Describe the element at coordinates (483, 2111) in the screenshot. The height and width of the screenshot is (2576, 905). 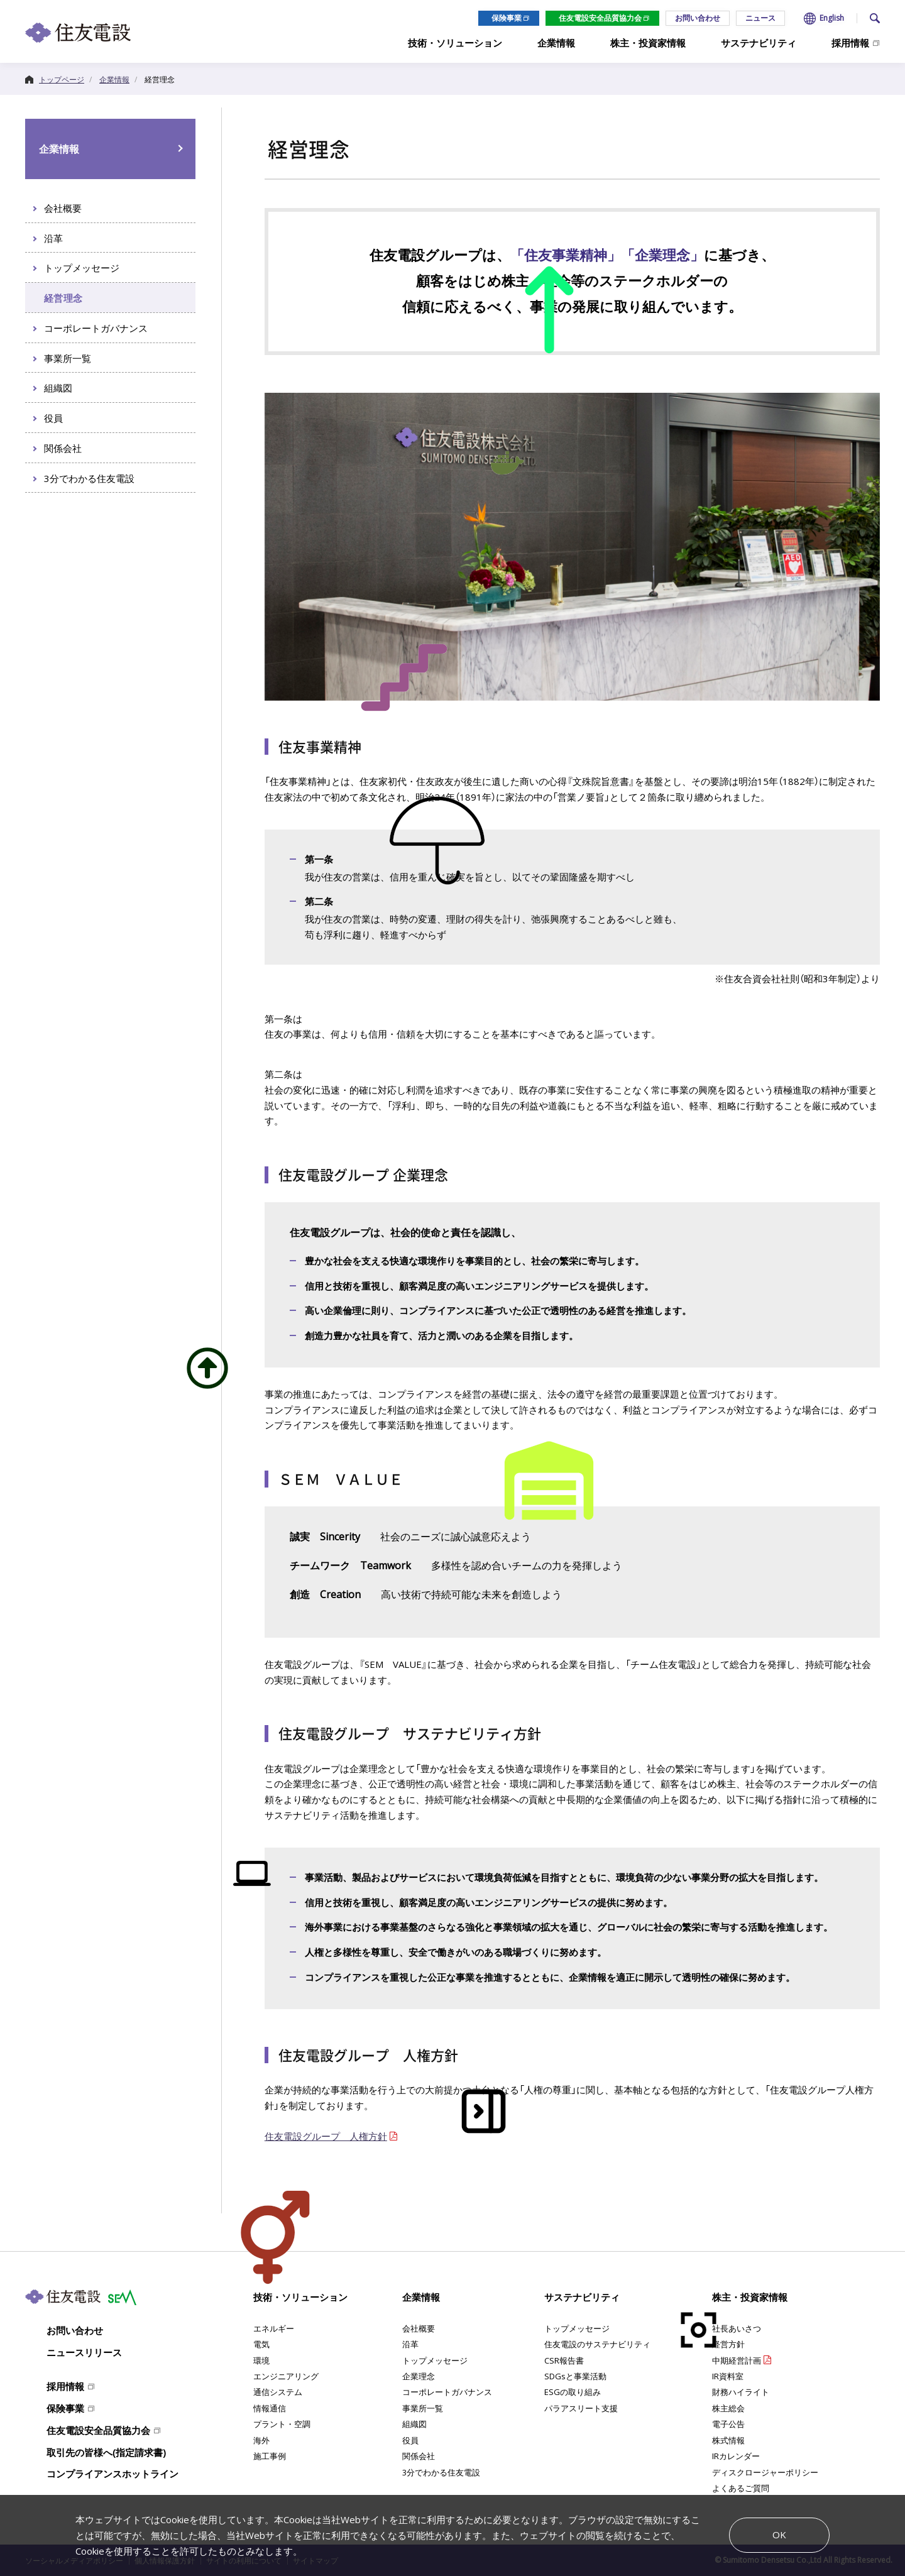
I see `collapse the right sidebar panel` at that location.